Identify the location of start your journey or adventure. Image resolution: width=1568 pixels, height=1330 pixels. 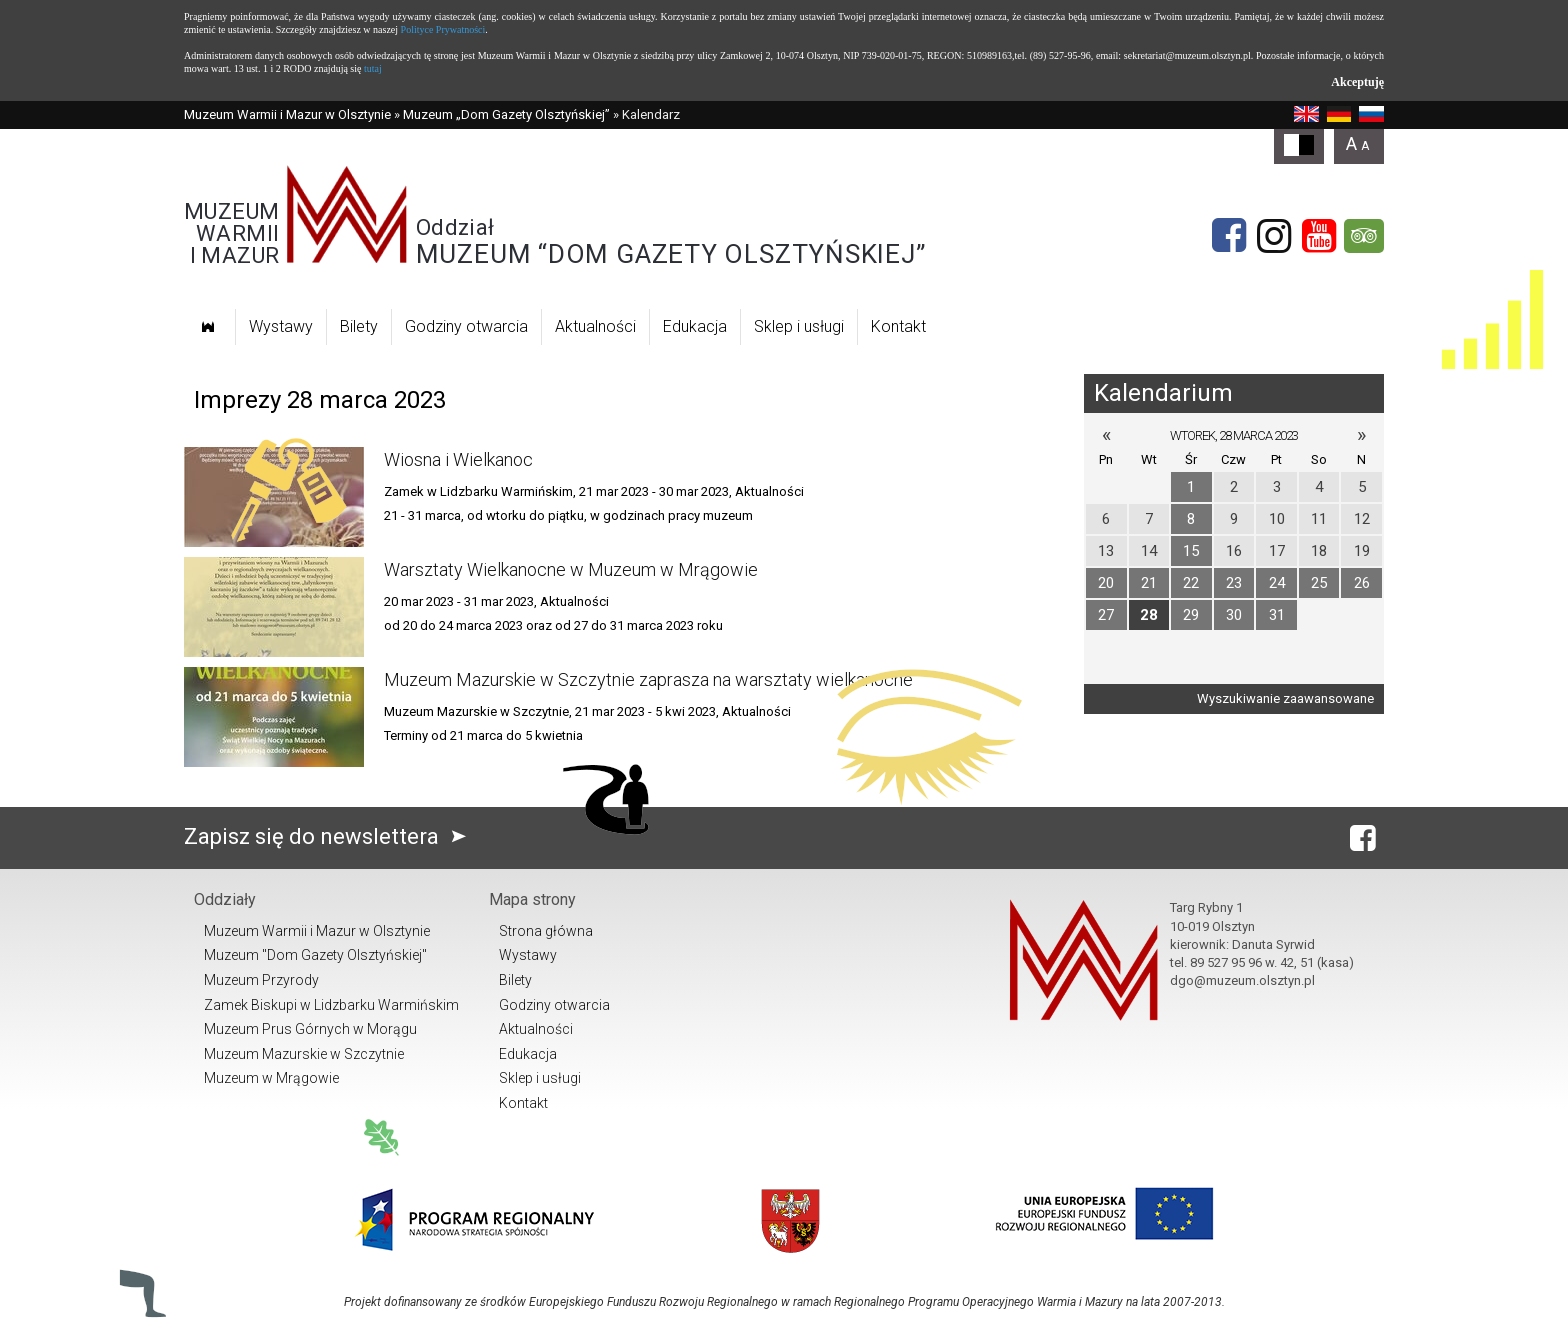
(606, 795).